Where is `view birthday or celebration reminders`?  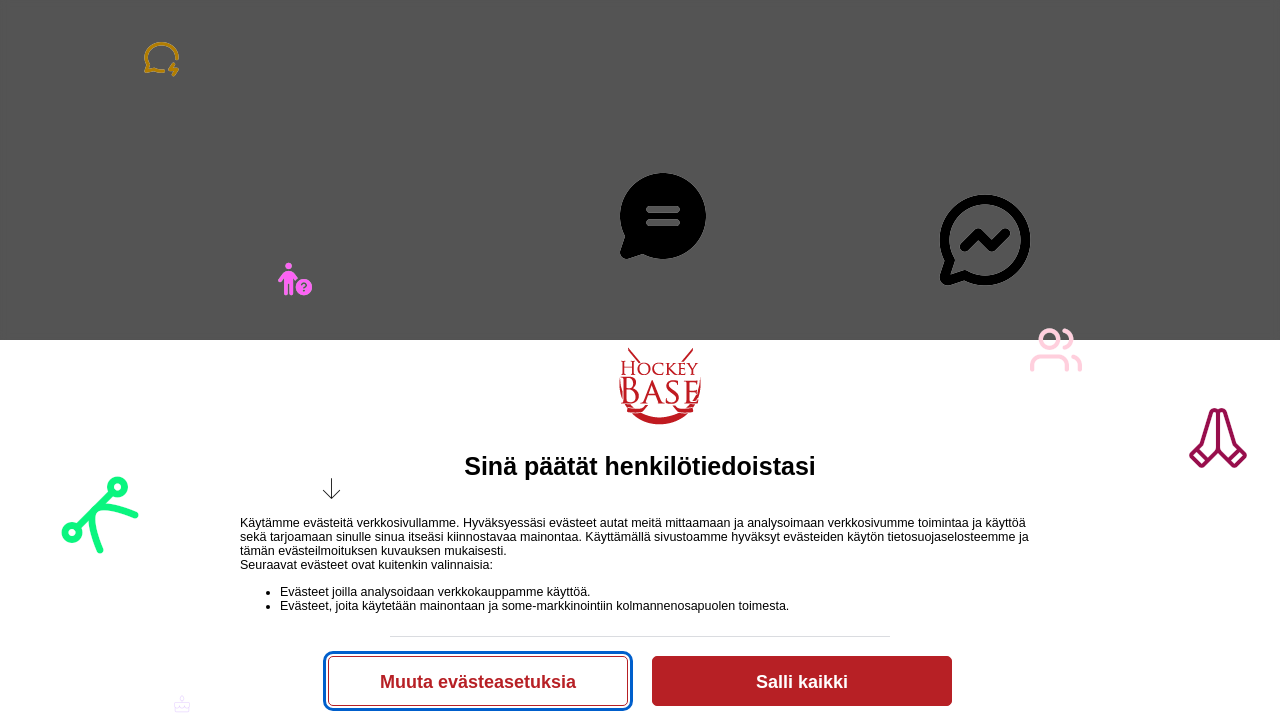
view birthday or celebration reminders is located at coordinates (182, 705).